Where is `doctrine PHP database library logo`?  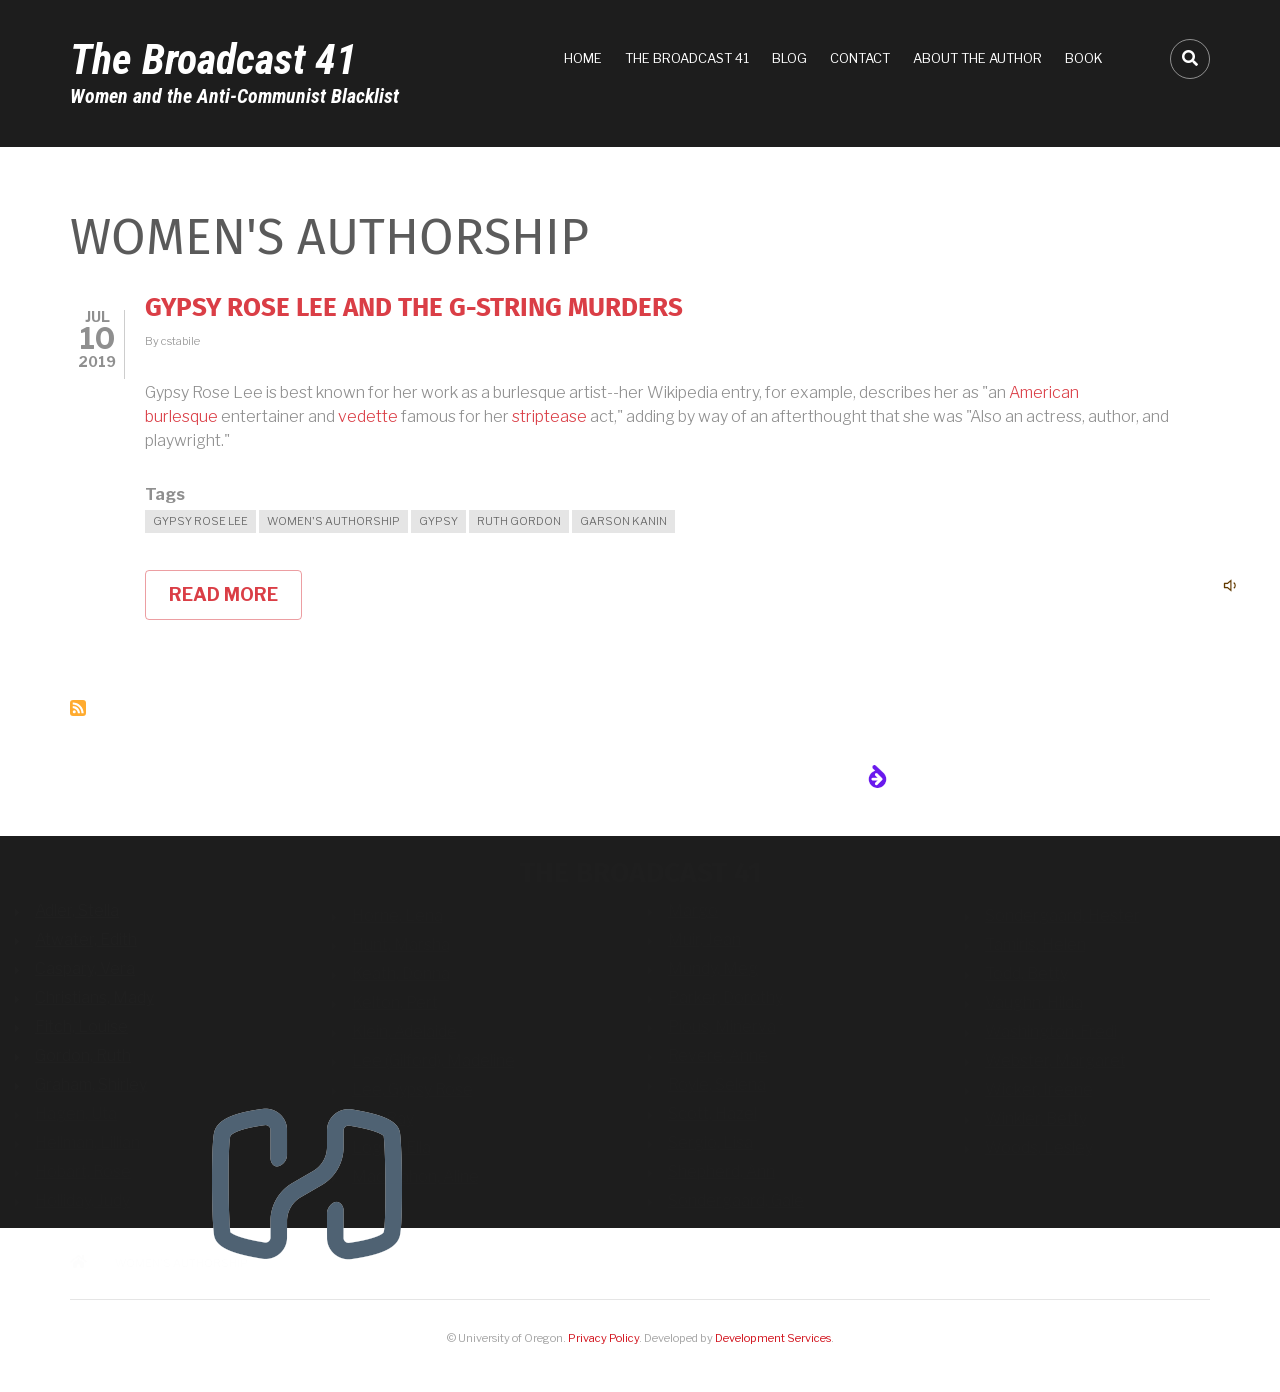
doctrine PHP database library logo is located at coordinates (877, 776).